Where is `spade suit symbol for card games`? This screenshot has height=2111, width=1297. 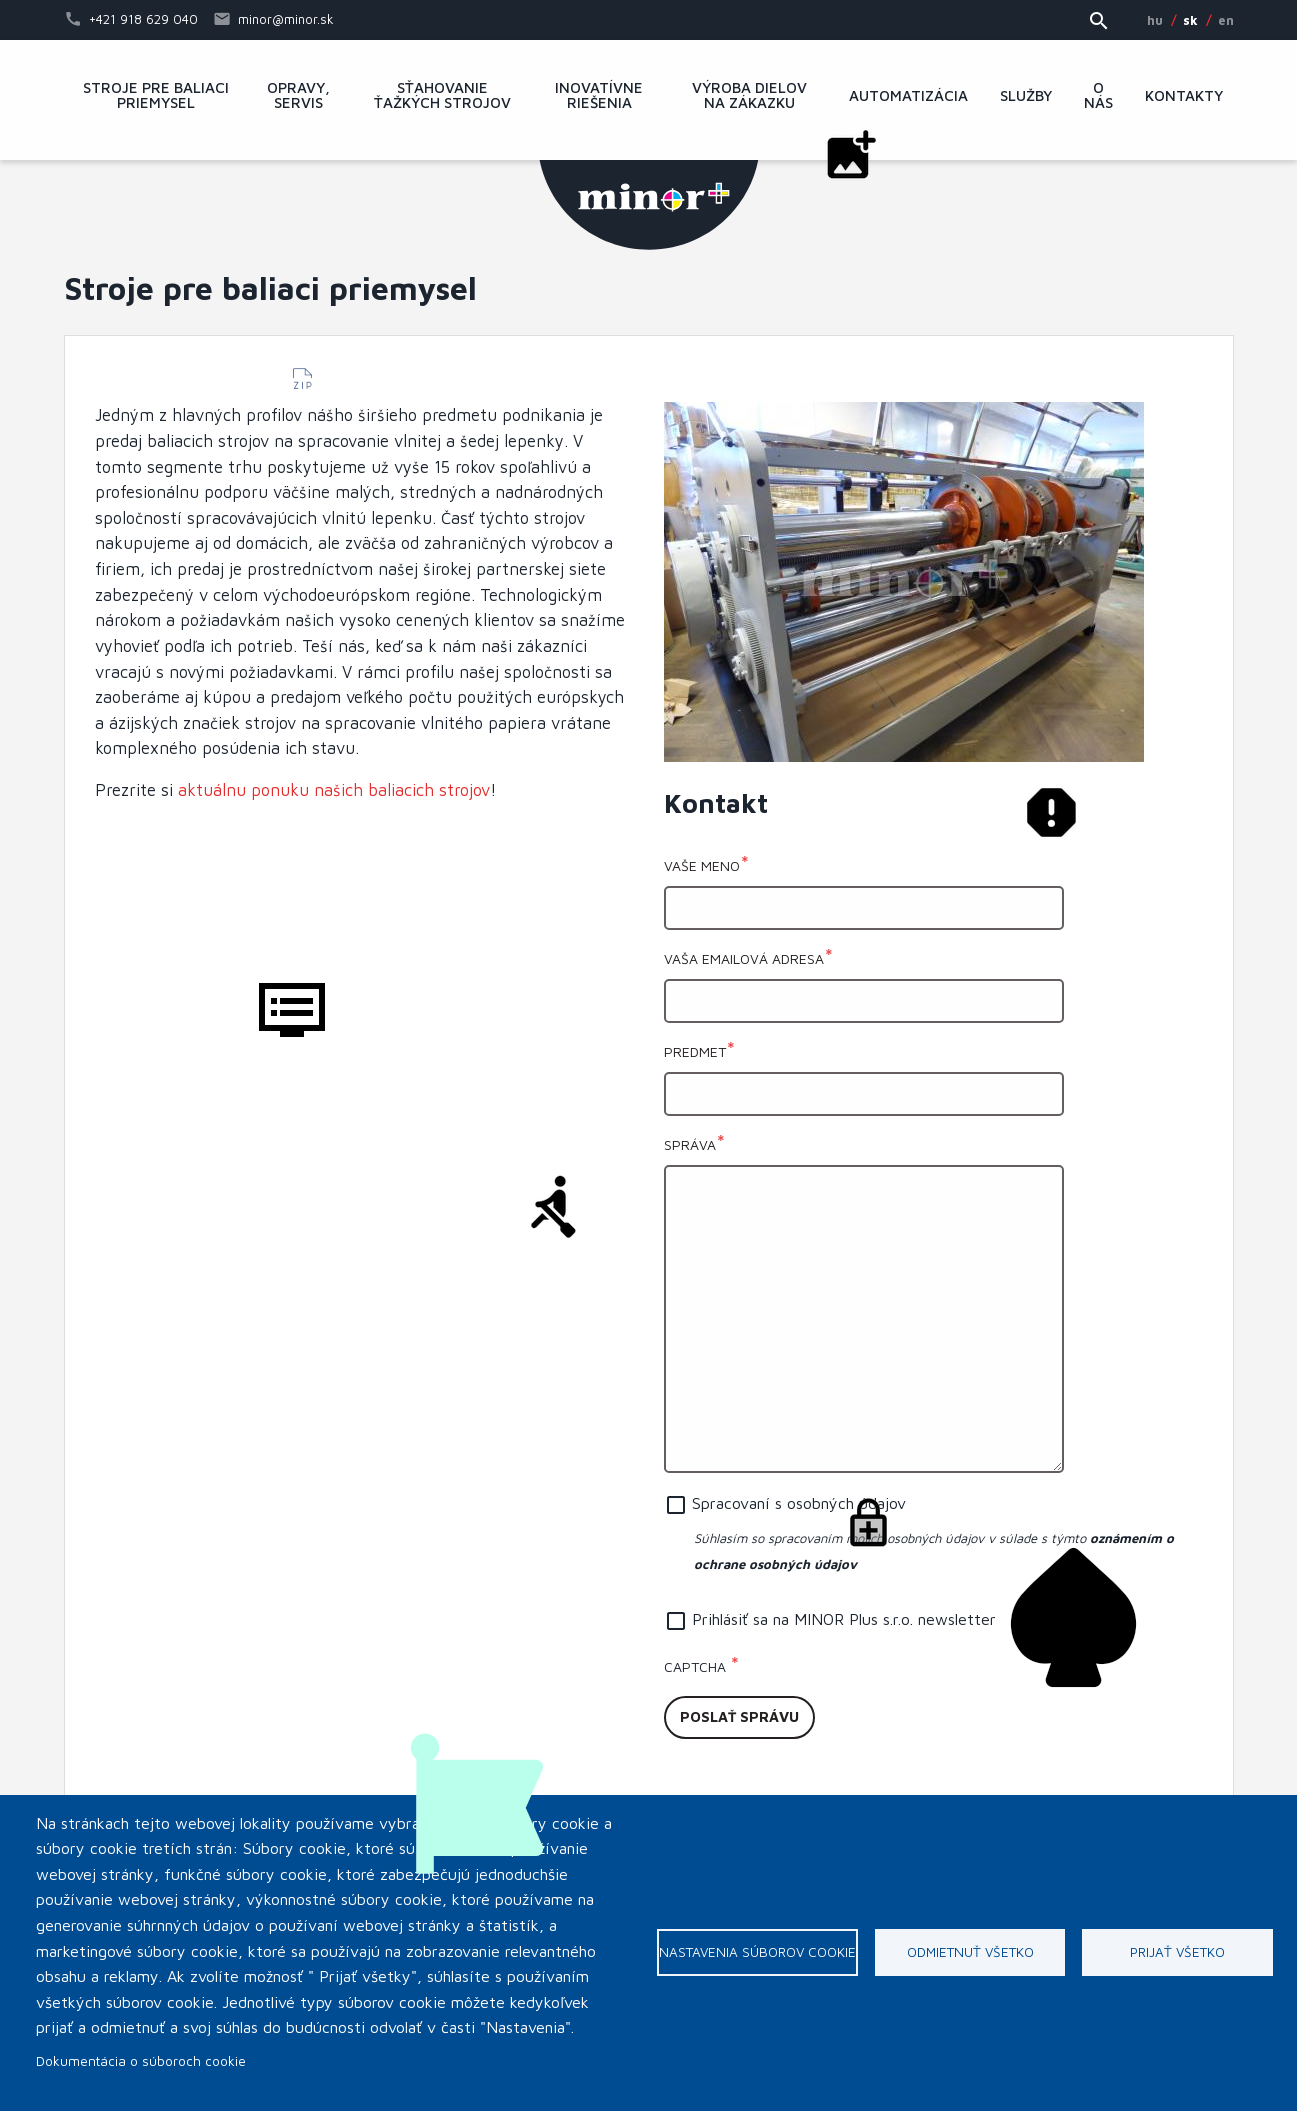 spade suit symbol for card games is located at coordinates (1073, 1617).